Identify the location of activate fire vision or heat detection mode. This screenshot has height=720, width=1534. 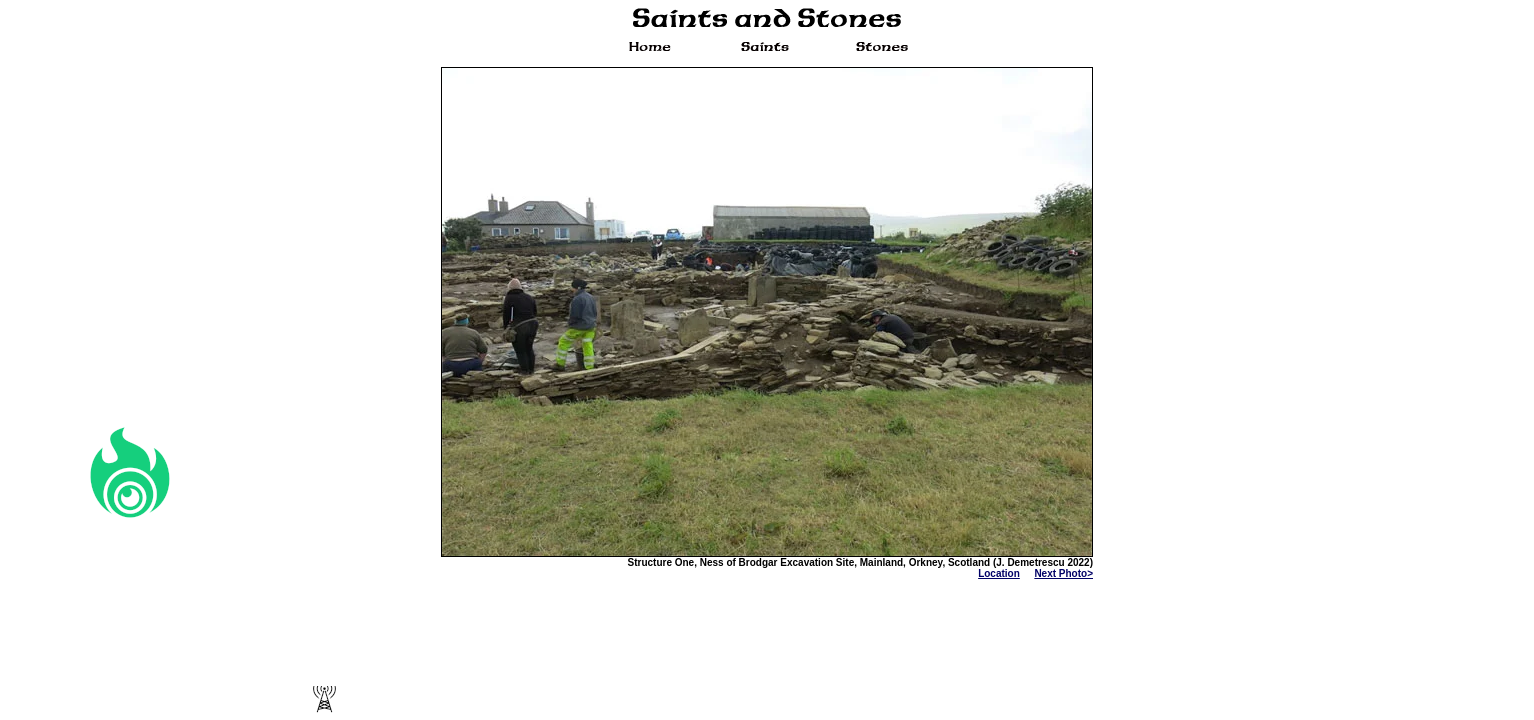
(128, 472).